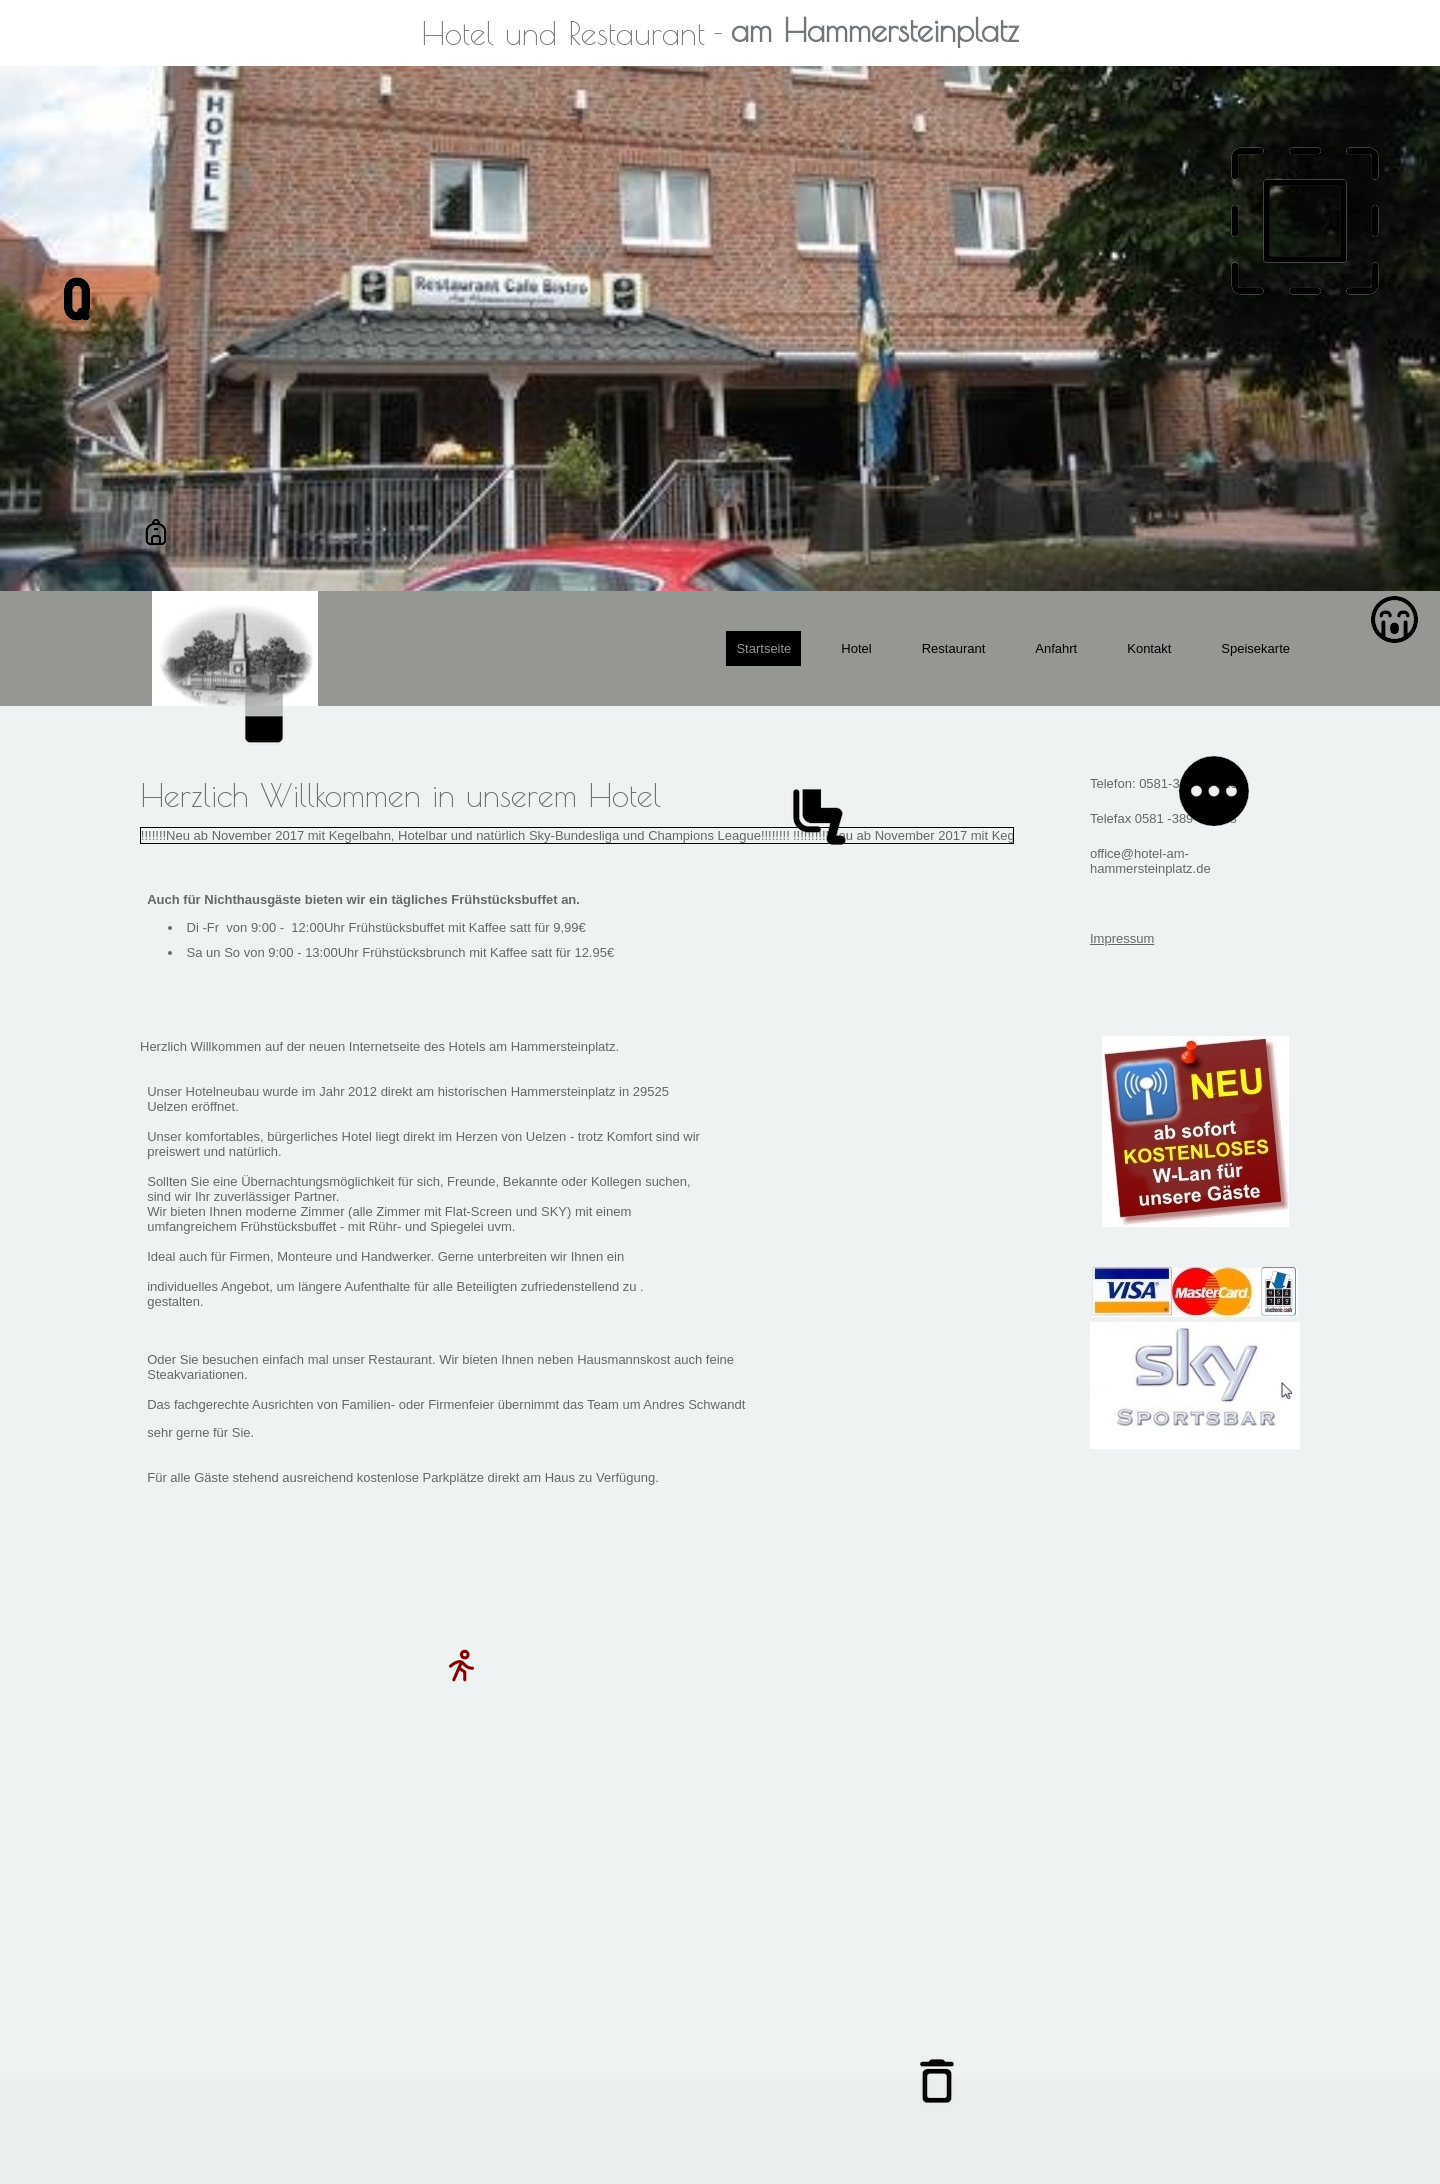 Image resolution: width=1440 pixels, height=2184 pixels. I want to click on indicates walking directions or pedestrian mode, so click(461, 1665).